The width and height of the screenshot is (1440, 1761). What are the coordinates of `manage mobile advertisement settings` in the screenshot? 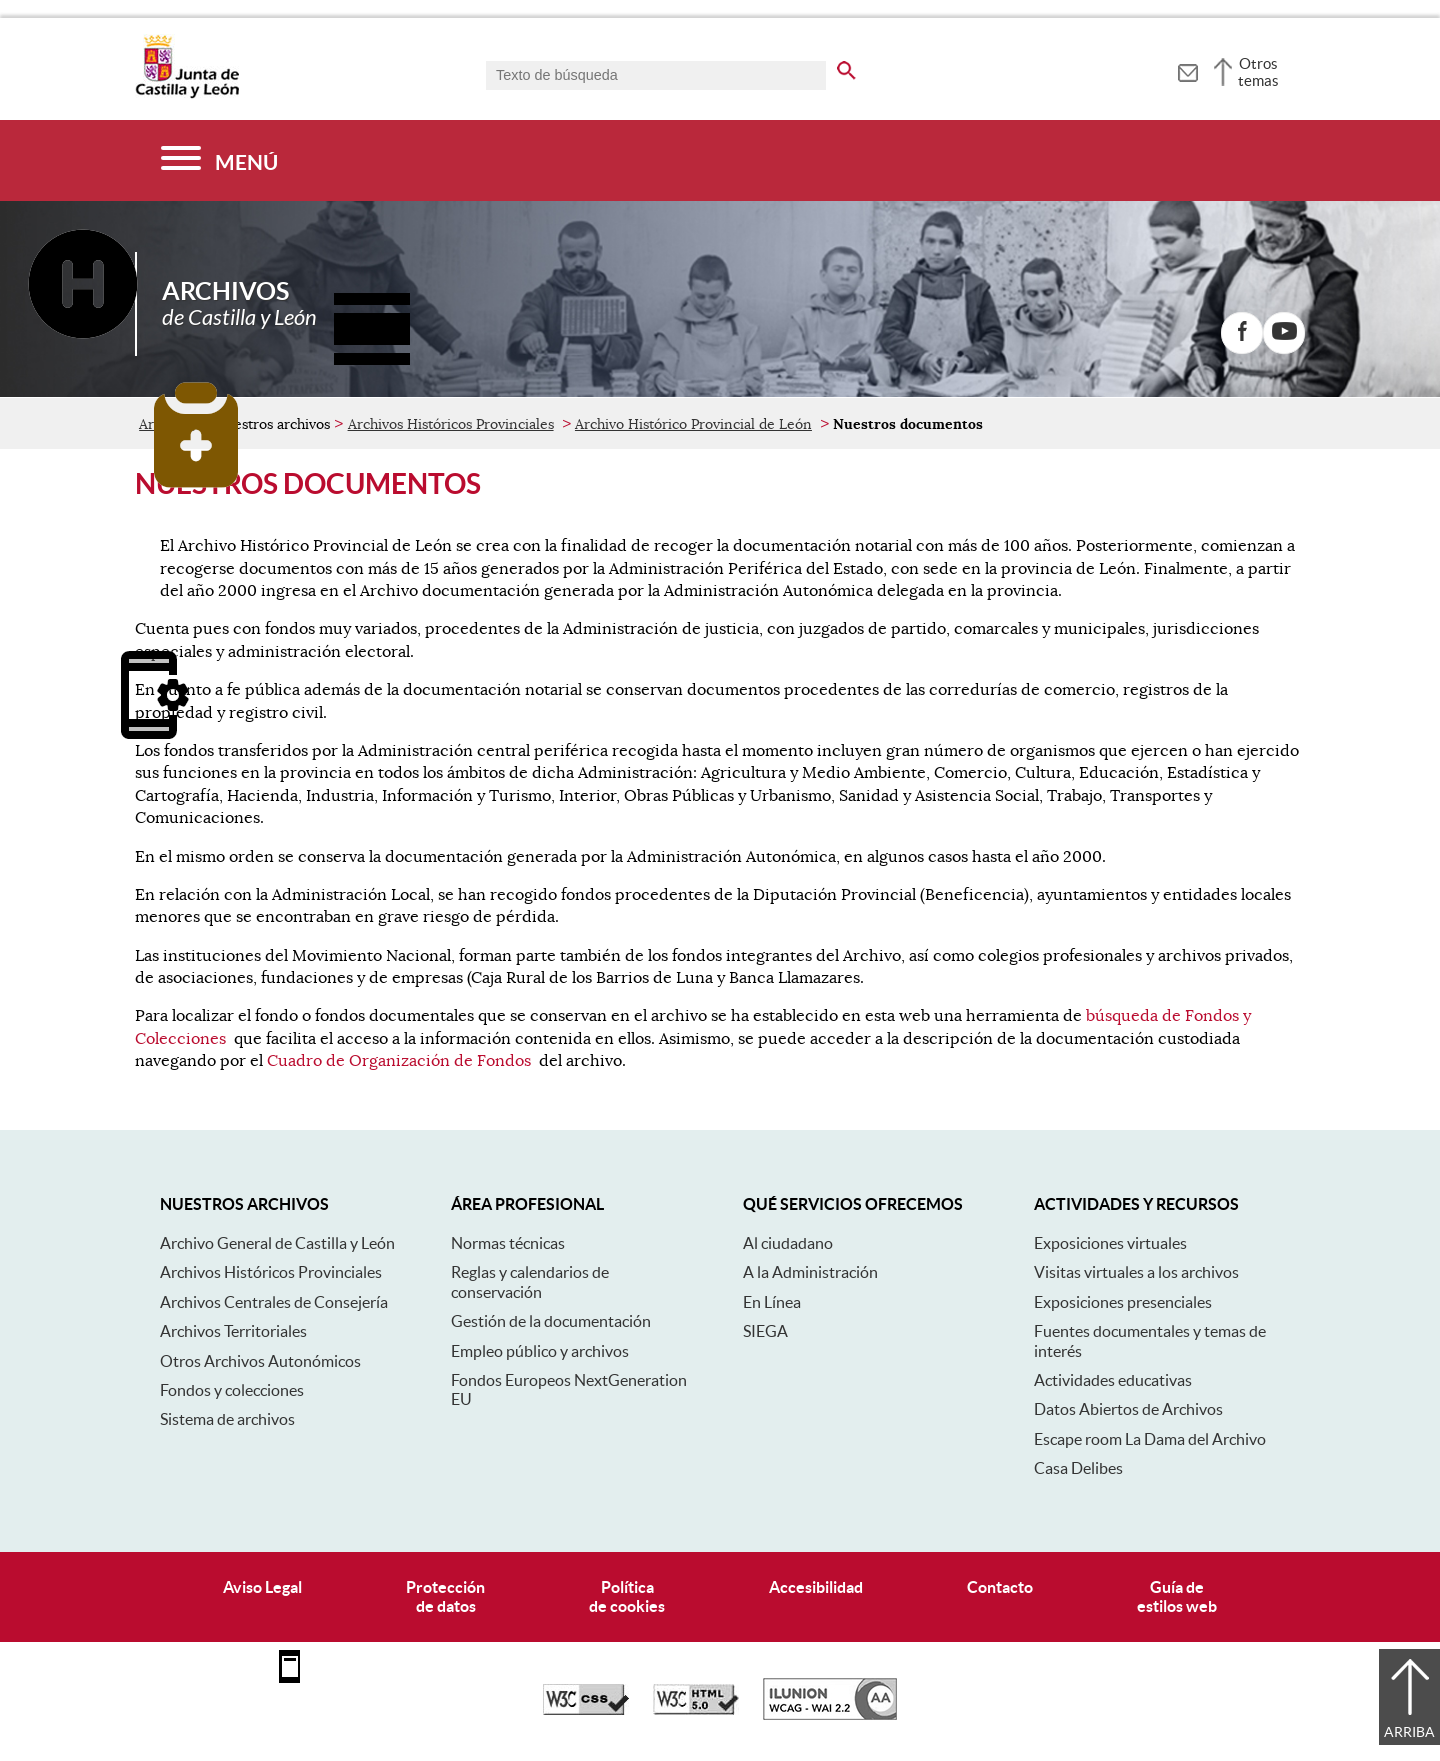 It's located at (290, 1667).